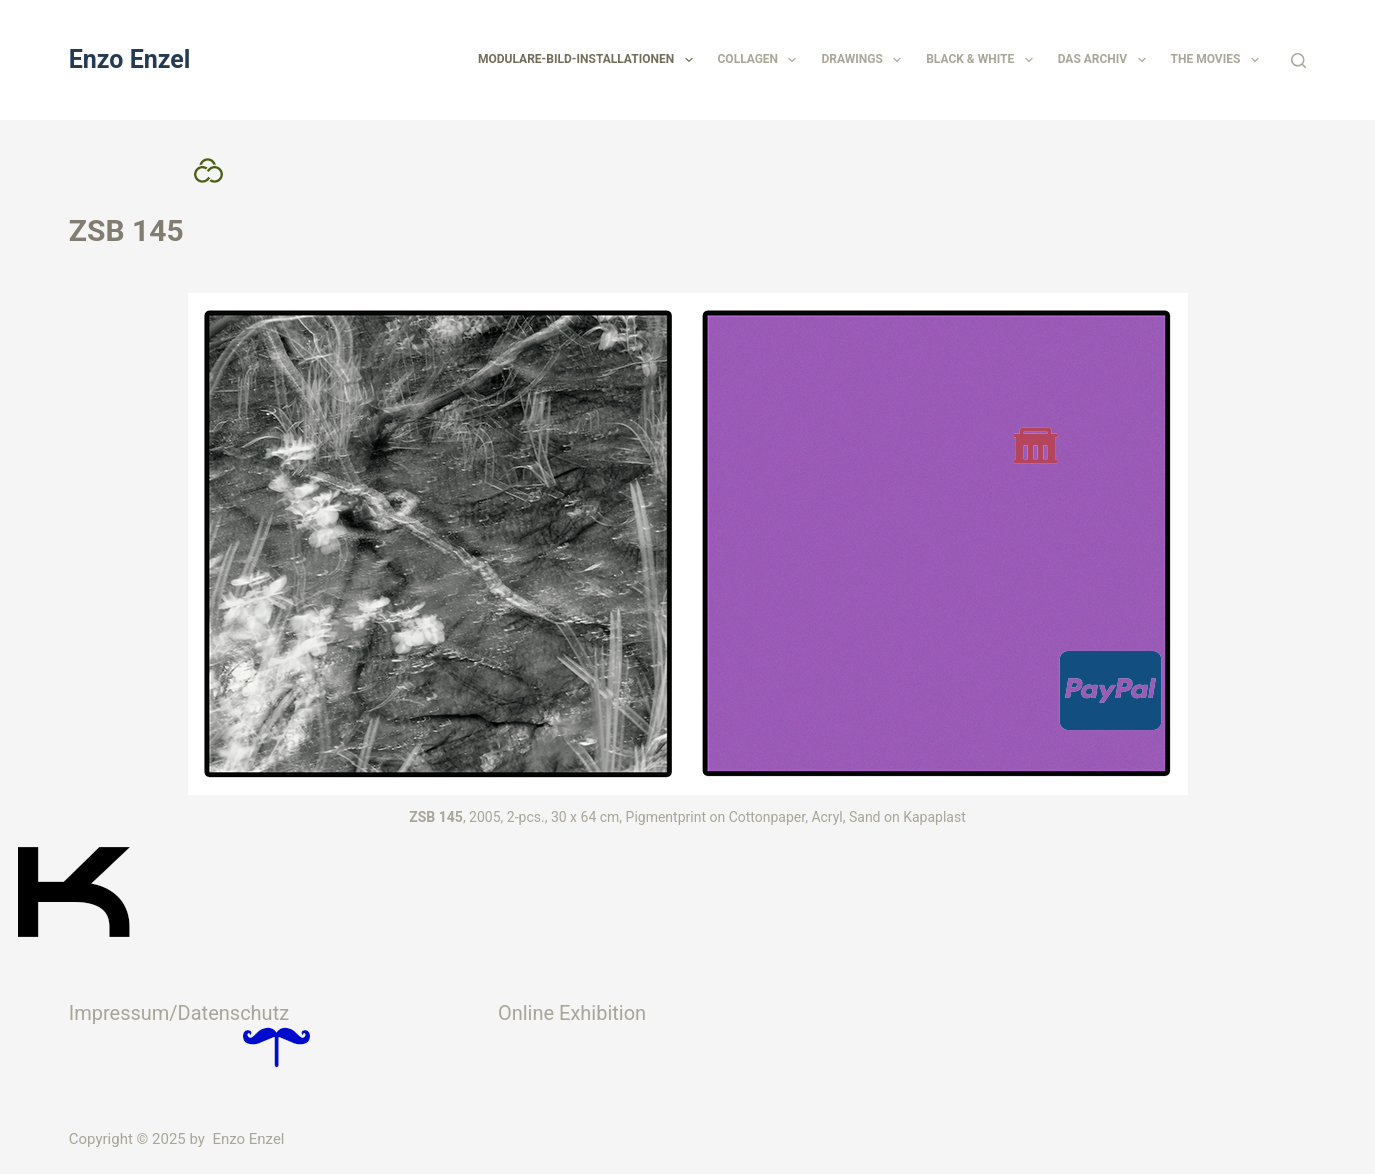 The height and width of the screenshot is (1174, 1375). I want to click on handlebars.js templating library logo, so click(276, 1047).